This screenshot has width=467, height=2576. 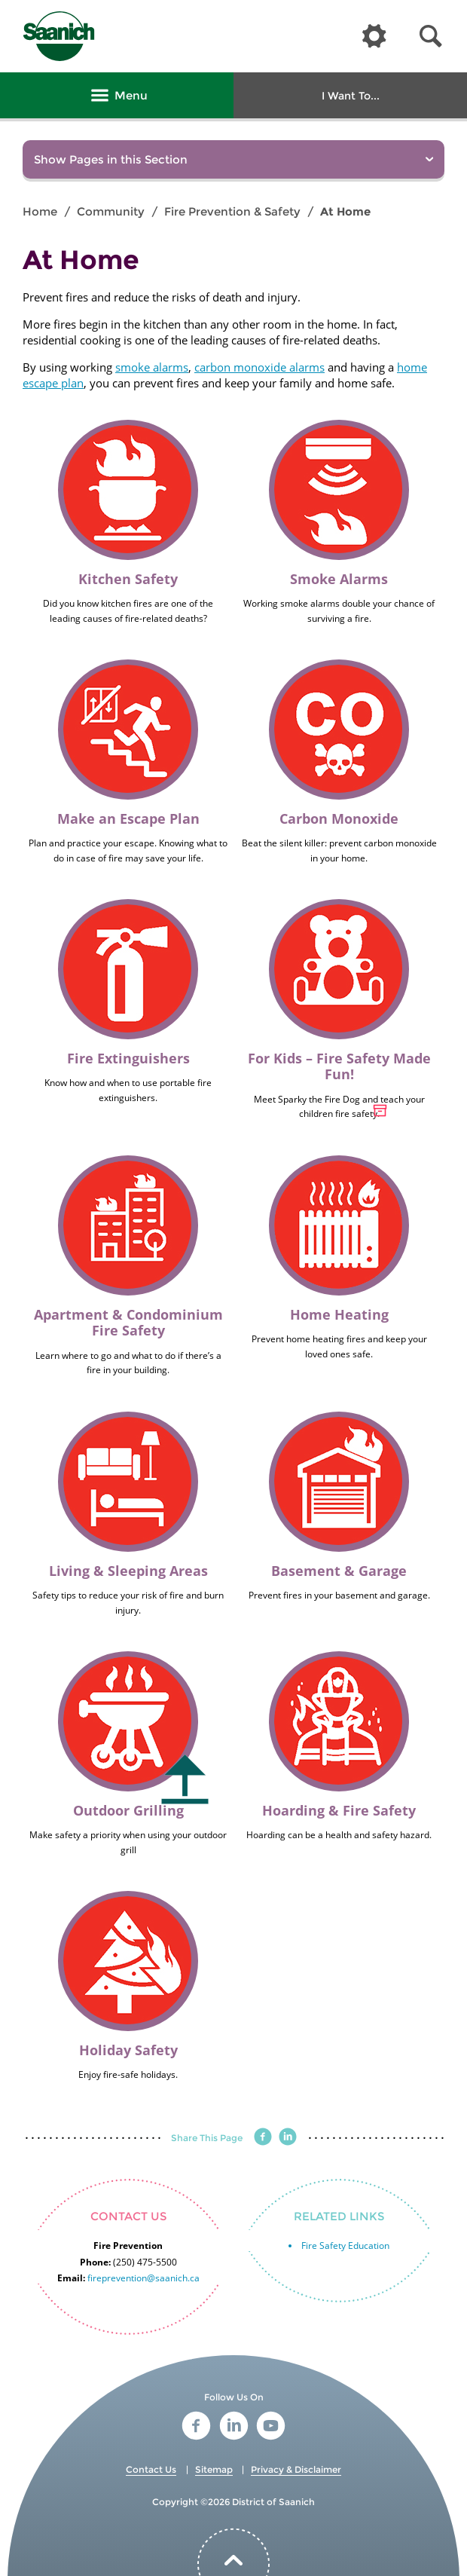 What do you see at coordinates (380, 1110) in the screenshot?
I see `archive this item` at bounding box center [380, 1110].